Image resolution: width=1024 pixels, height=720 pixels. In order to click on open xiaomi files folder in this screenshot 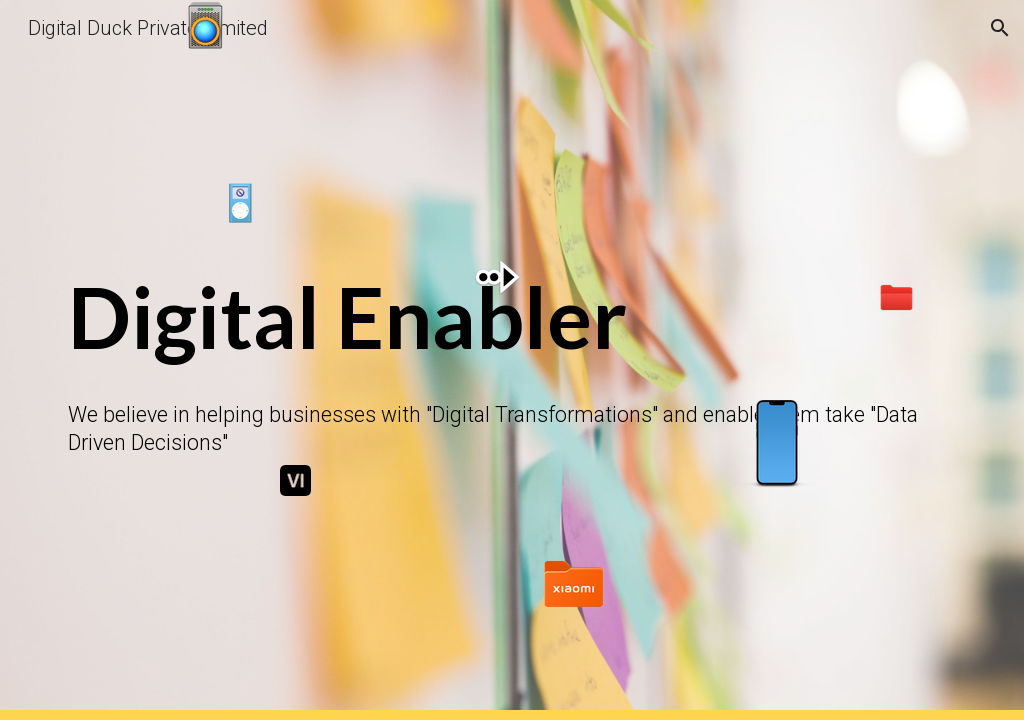, I will do `click(573, 585)`.